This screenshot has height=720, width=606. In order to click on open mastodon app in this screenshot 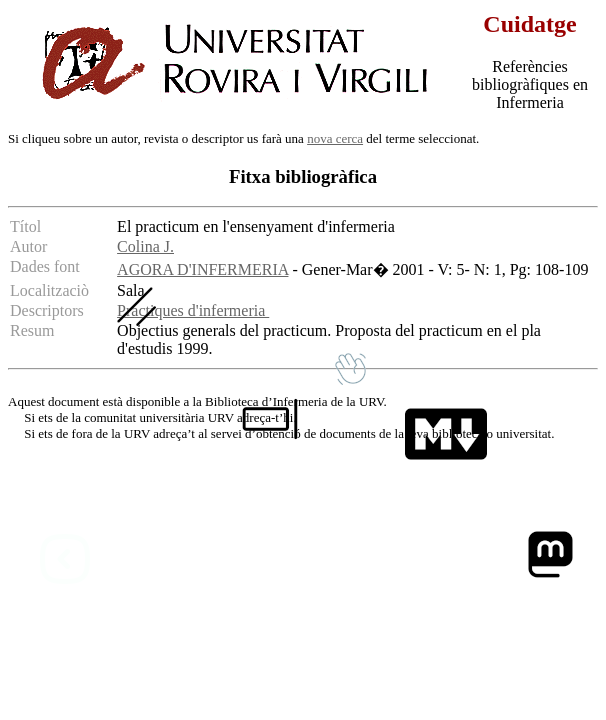, I will do `click(550, 553)`.